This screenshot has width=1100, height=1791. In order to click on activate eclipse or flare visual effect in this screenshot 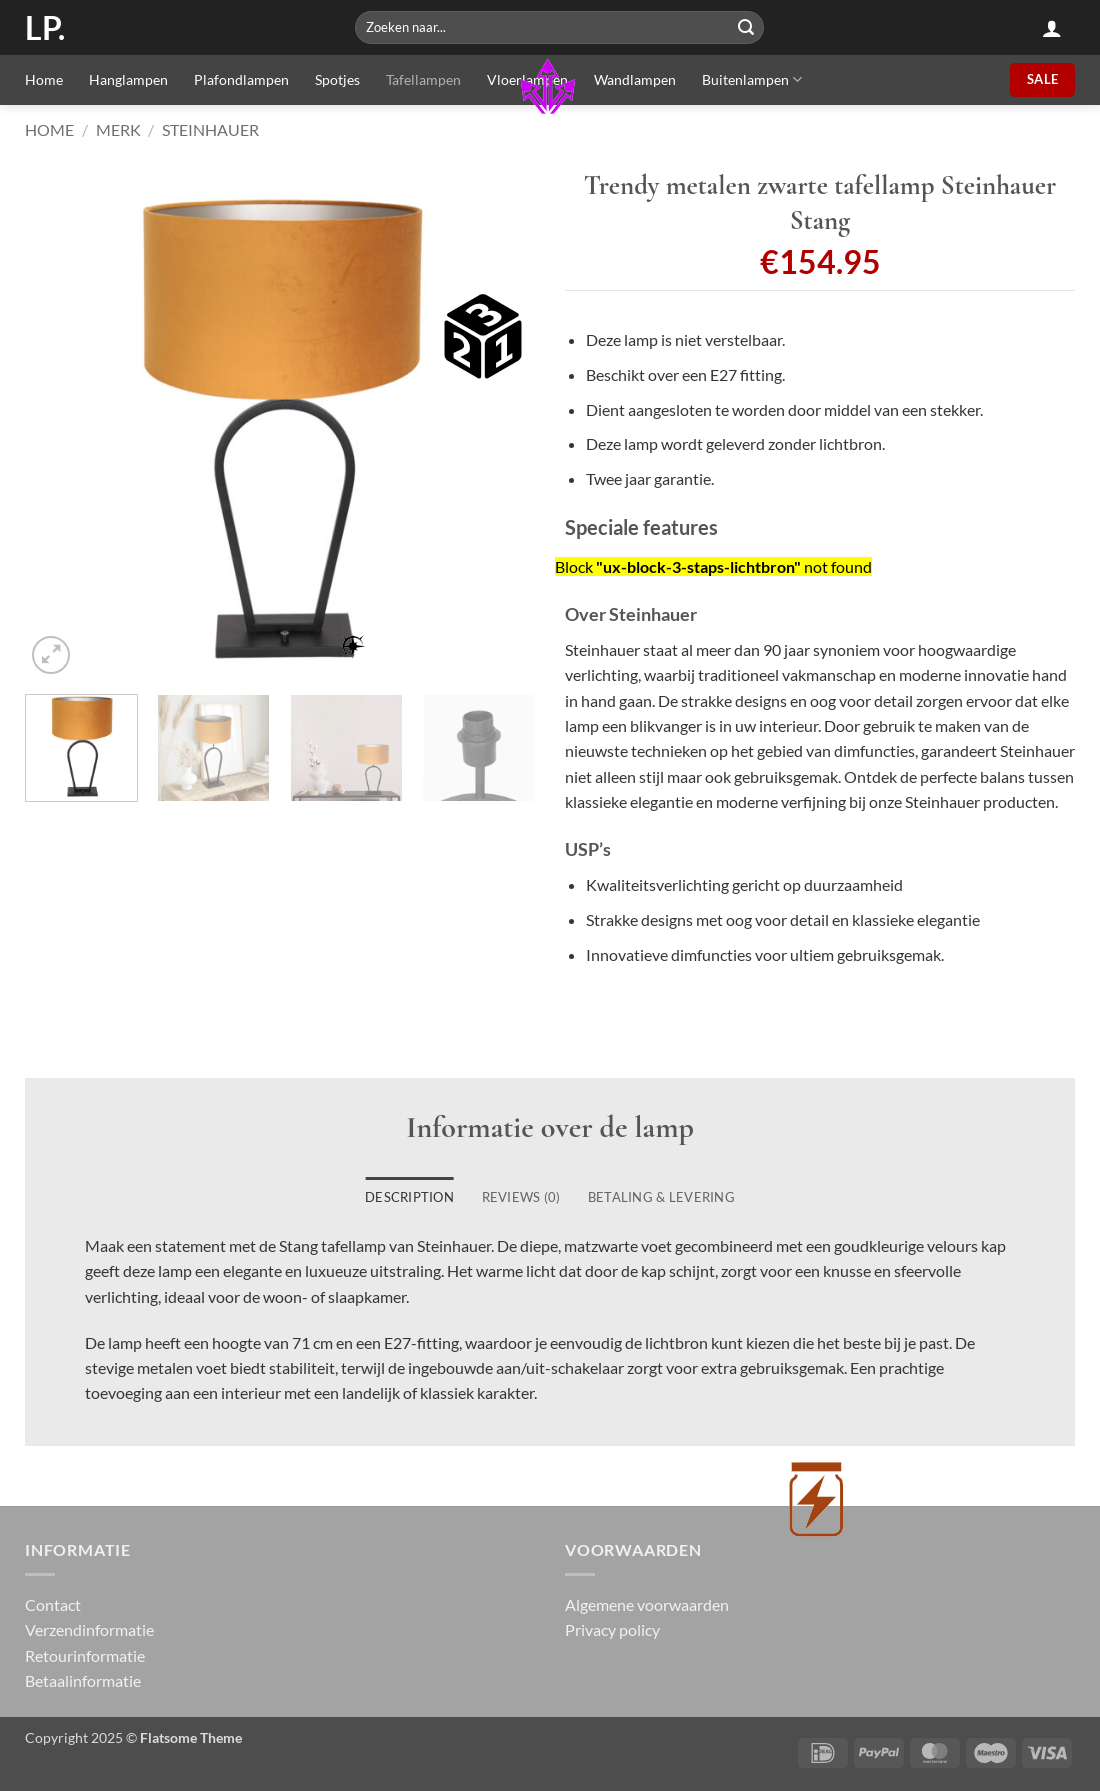, I will do `click(353, 646)`.